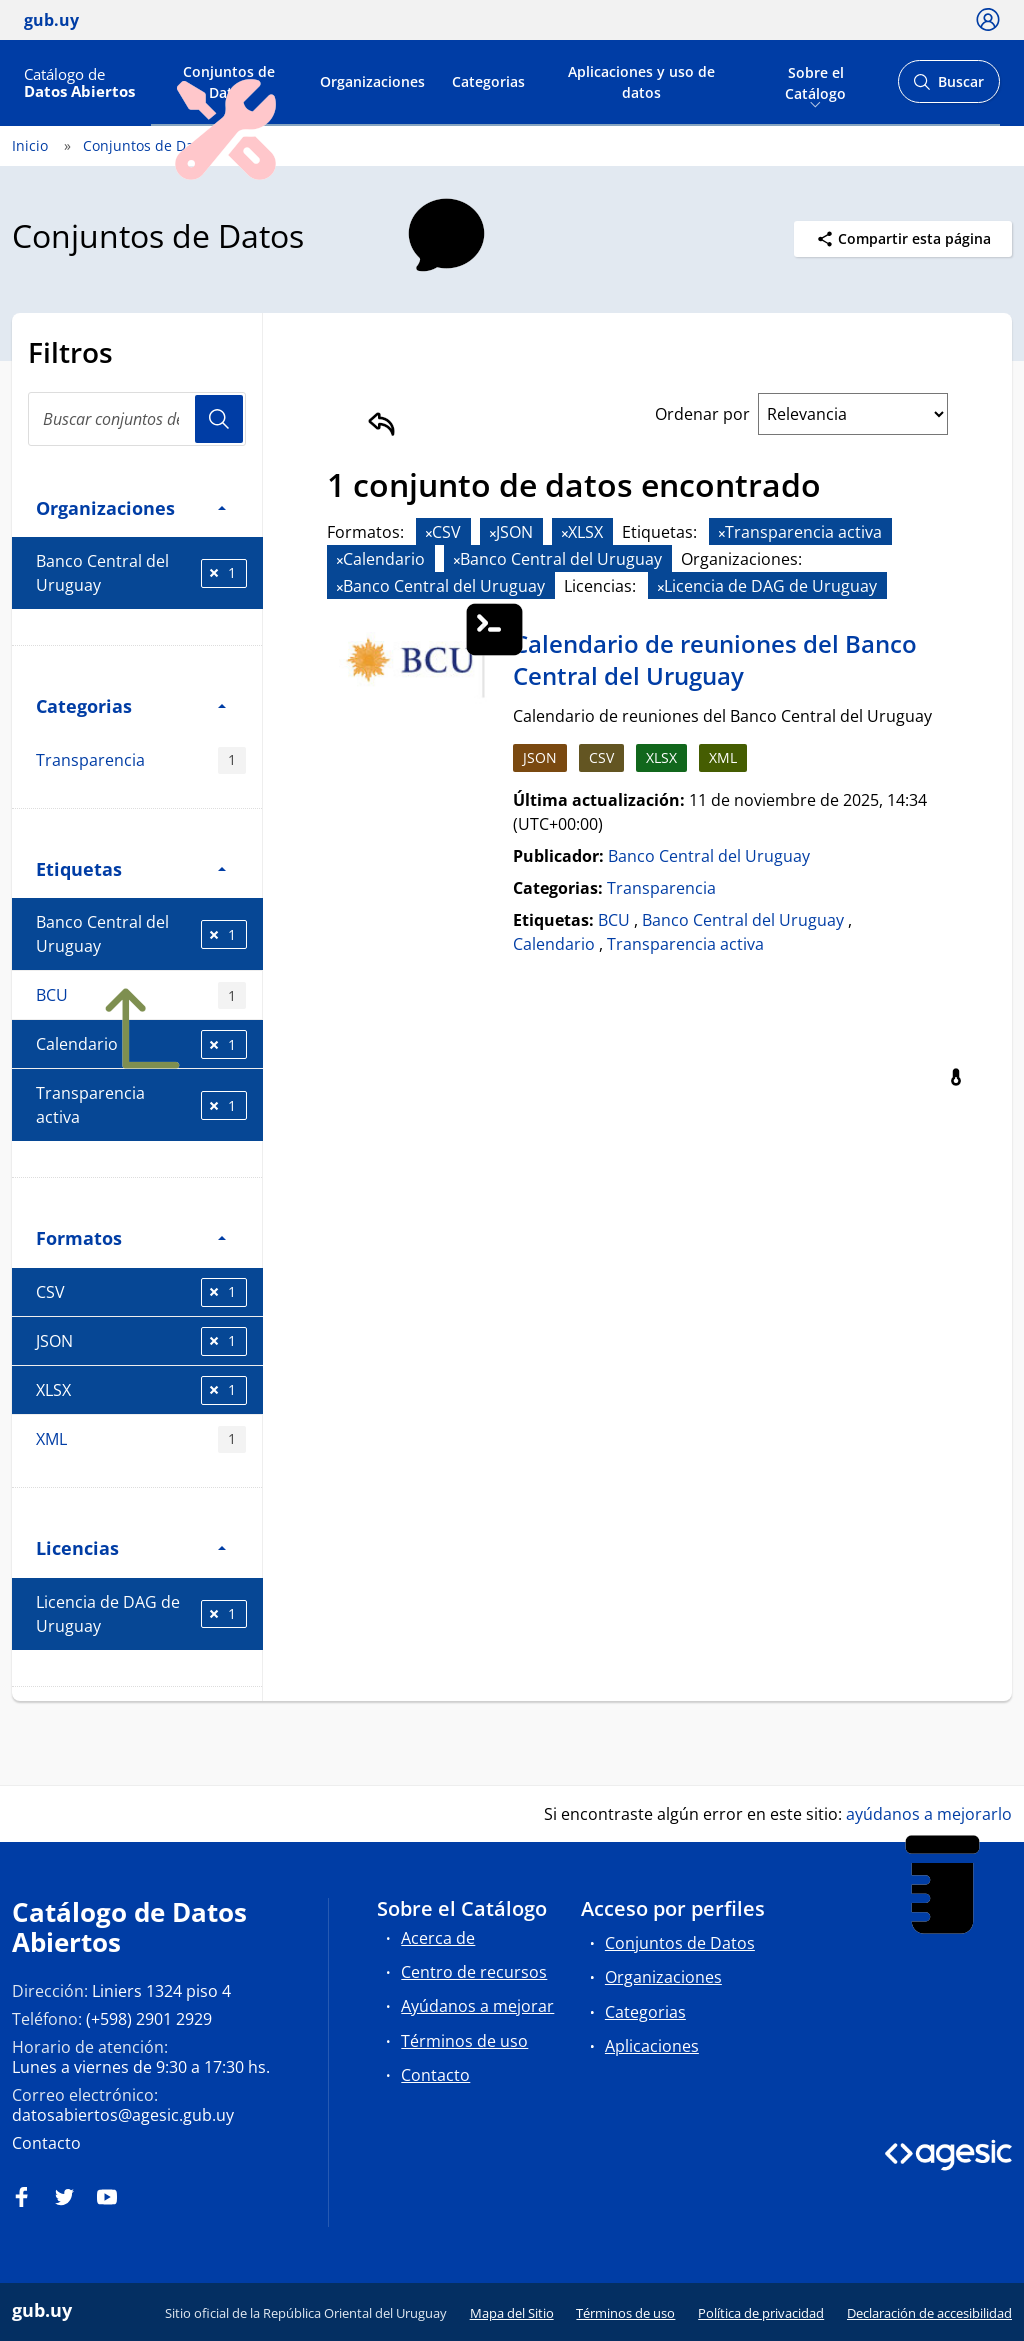 The width and height of the screenshot is (1024, 2341). What do you see at coordinates (381, 423) in the screenshot?
I see `undo the last action` at bounding box center [381, 423].